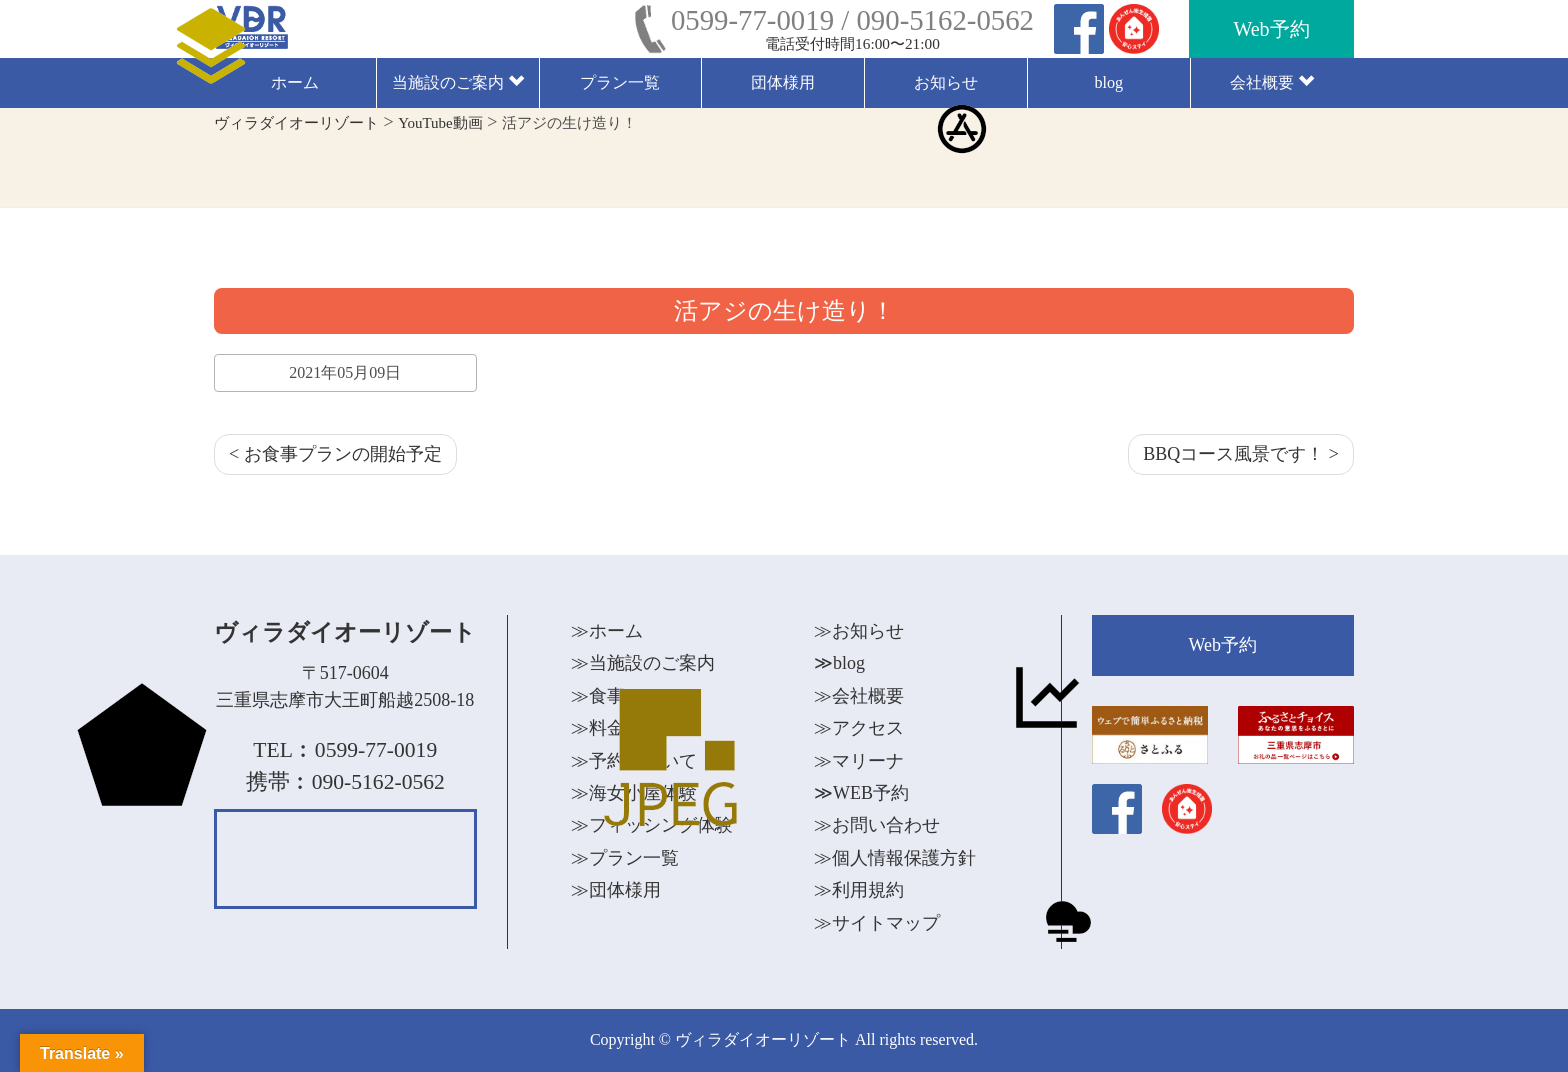 The width and height of the screenshot is (1568, 1072). I want to click on view stacked layers or content, so click(211, 47).